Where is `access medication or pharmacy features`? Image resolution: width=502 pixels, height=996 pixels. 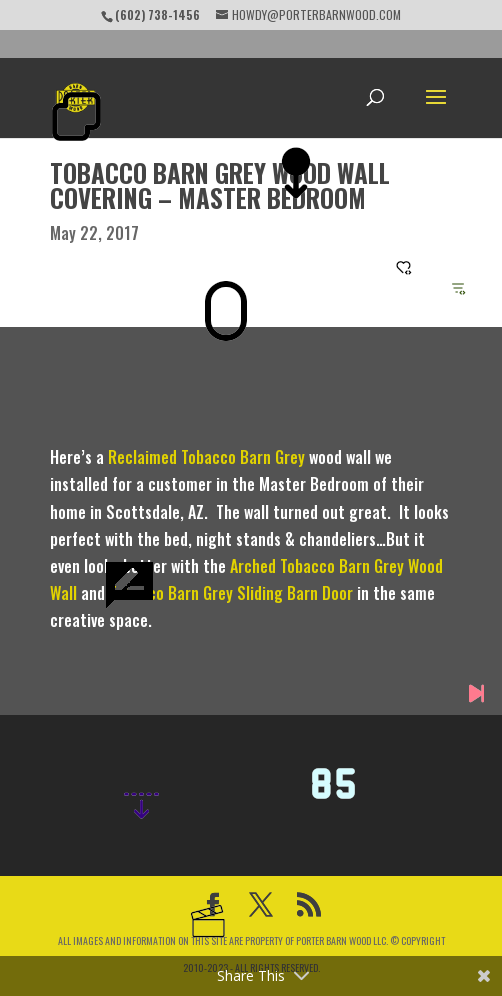
access medication or pharmacy features is located at coordinates (226, 311).